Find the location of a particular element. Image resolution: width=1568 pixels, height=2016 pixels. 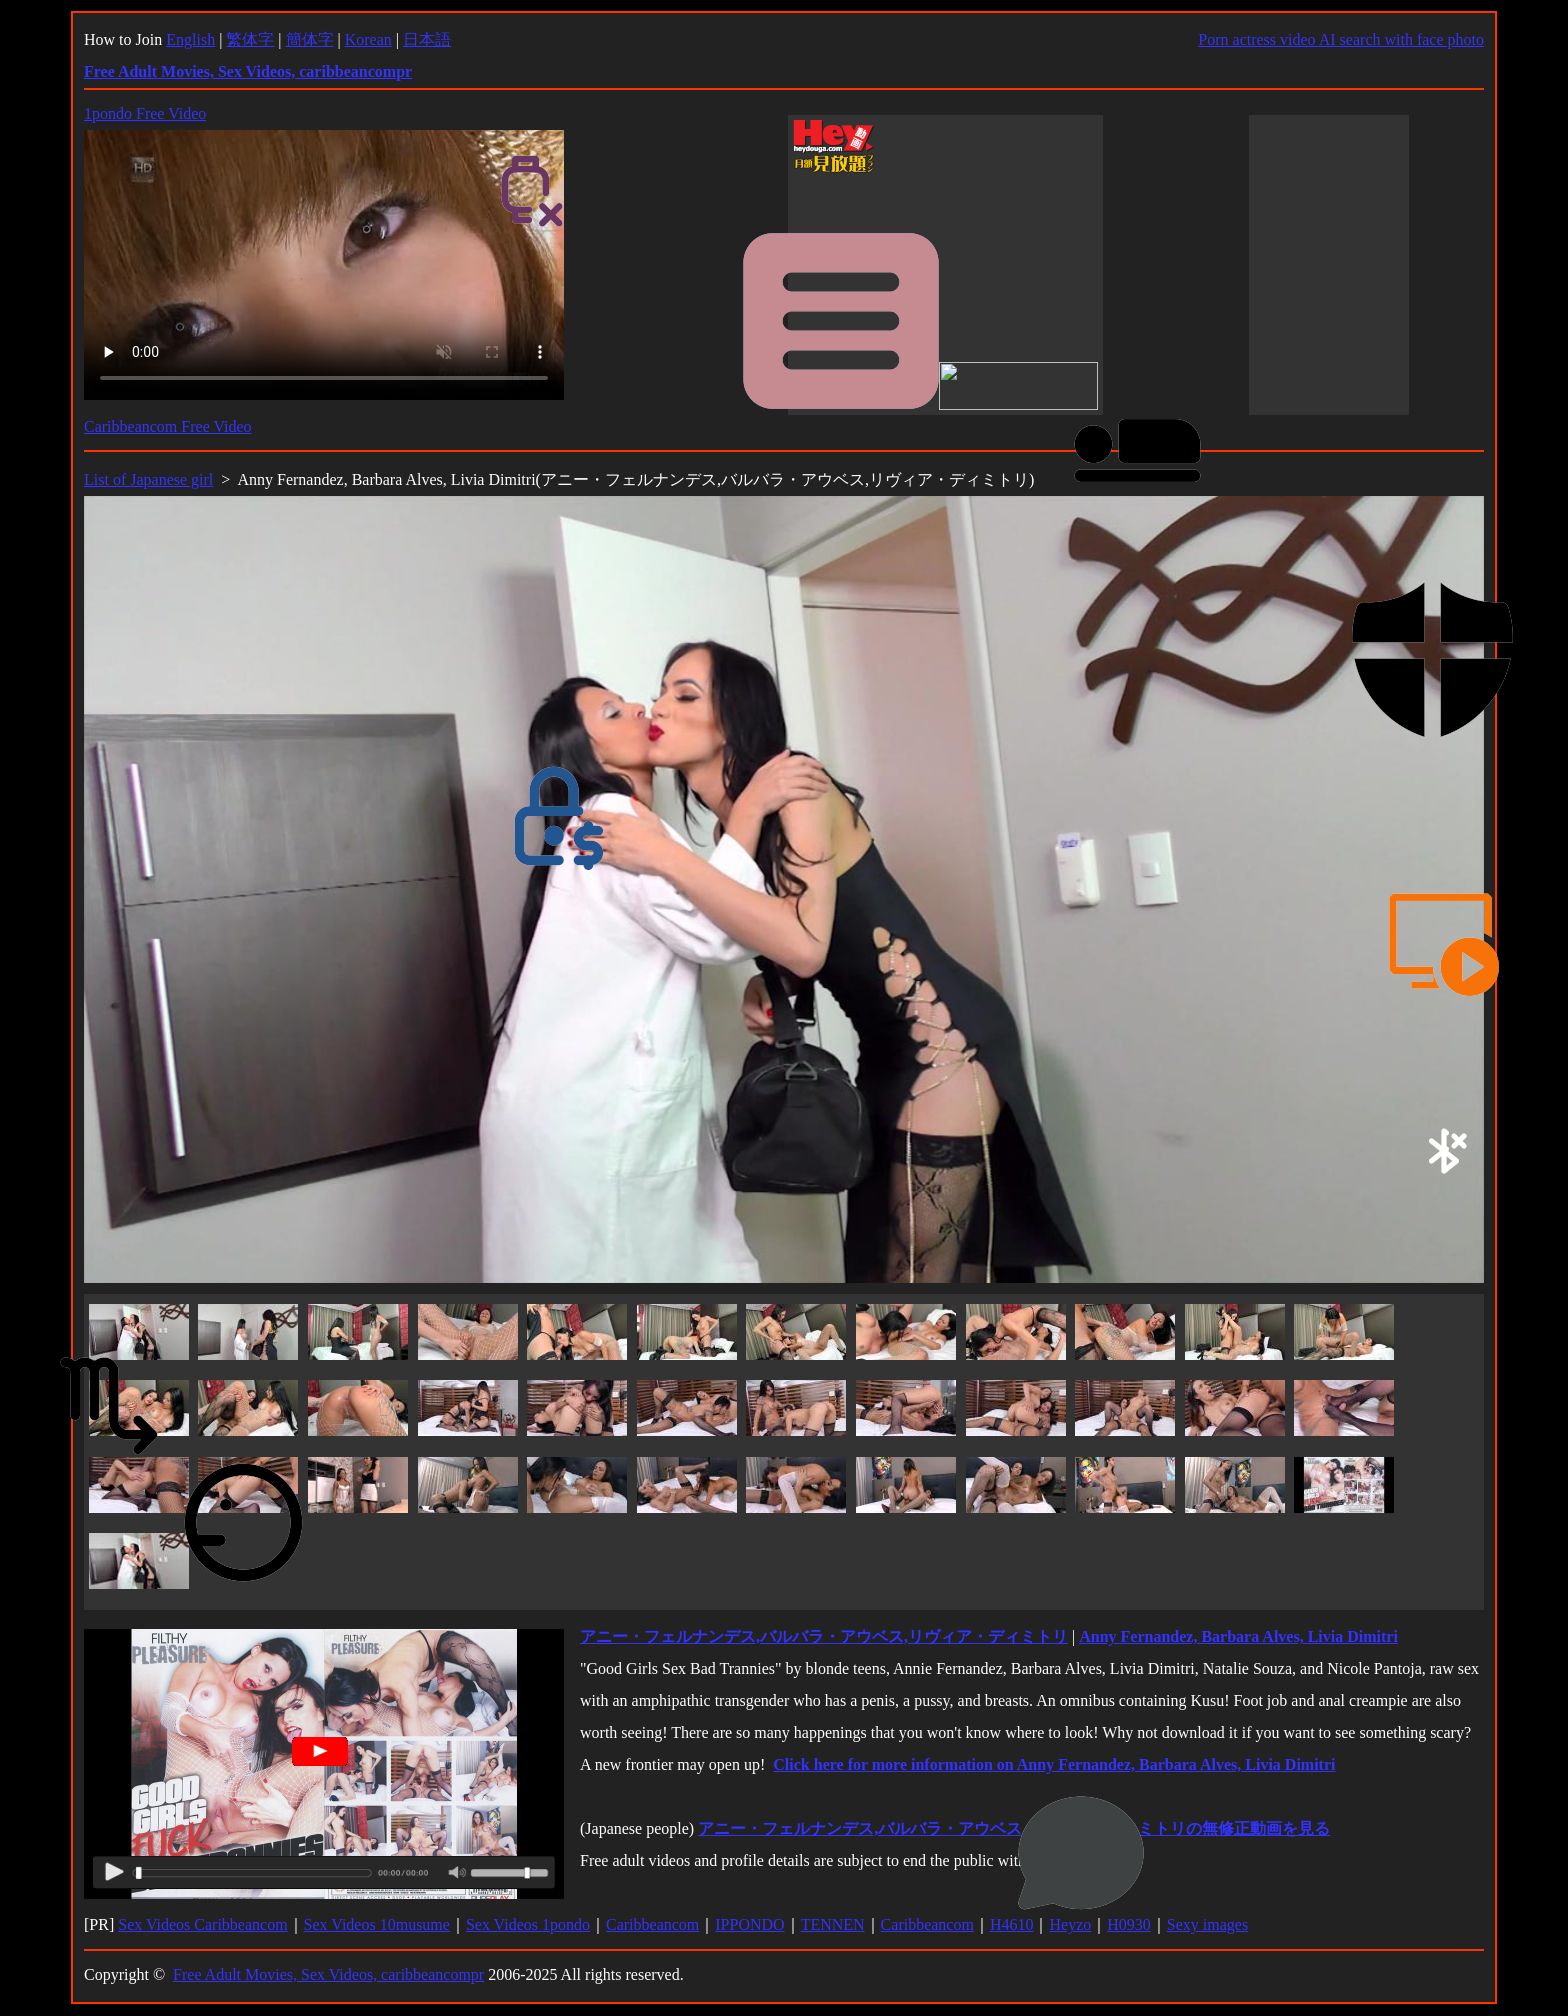

indicates scorpio zodiac sign is located at coordinates (109, 1401).